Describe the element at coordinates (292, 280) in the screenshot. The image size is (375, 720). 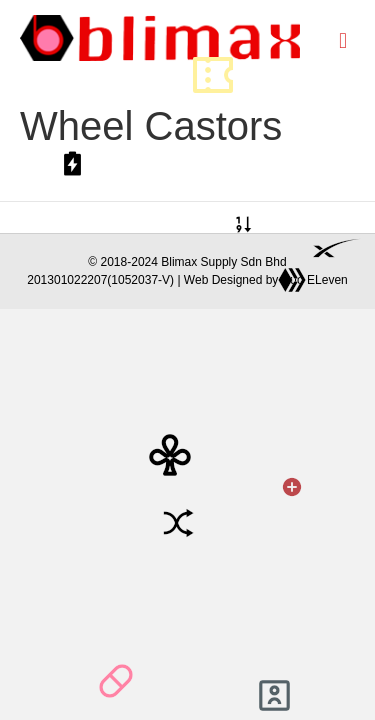
I see `hive blockchain platform logo` at that location.